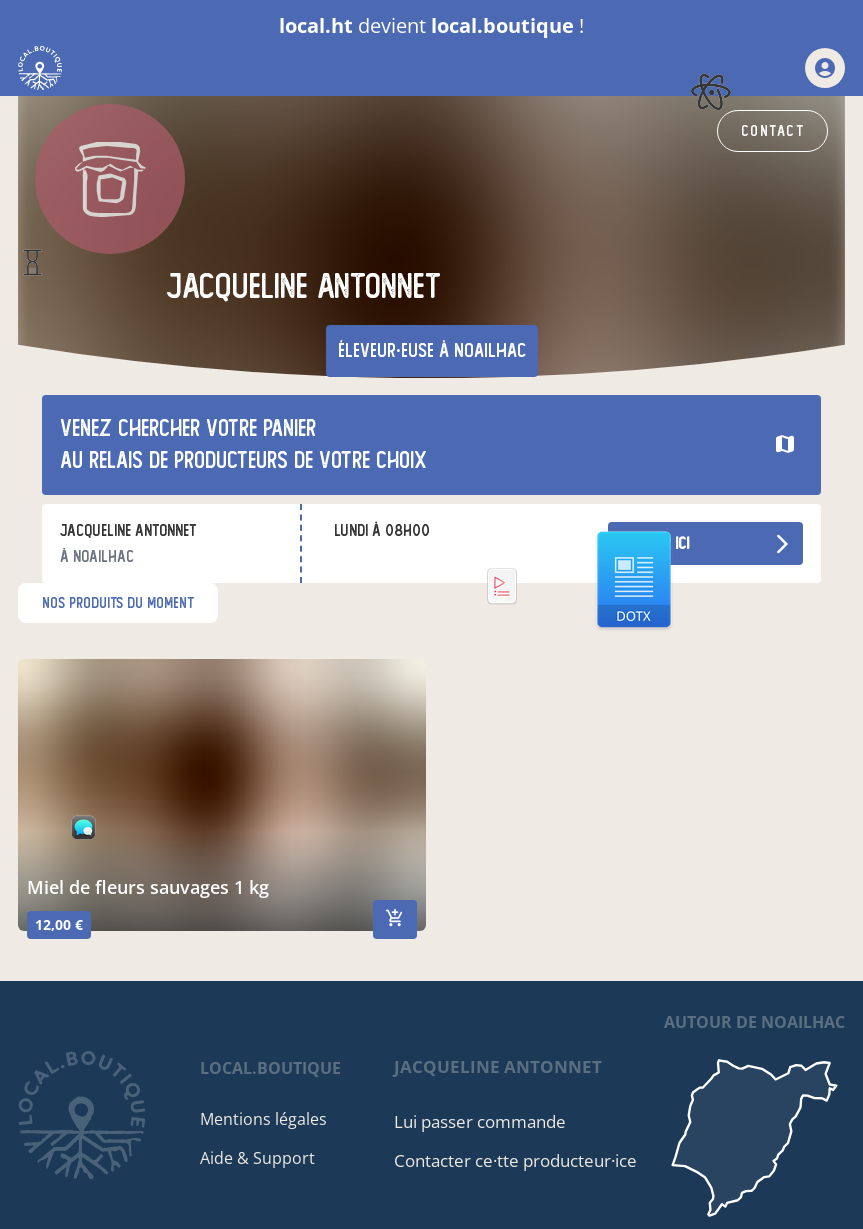 This screenshot has height=1229, width=863. I want to click on open a playlist file, so click(502, 586).